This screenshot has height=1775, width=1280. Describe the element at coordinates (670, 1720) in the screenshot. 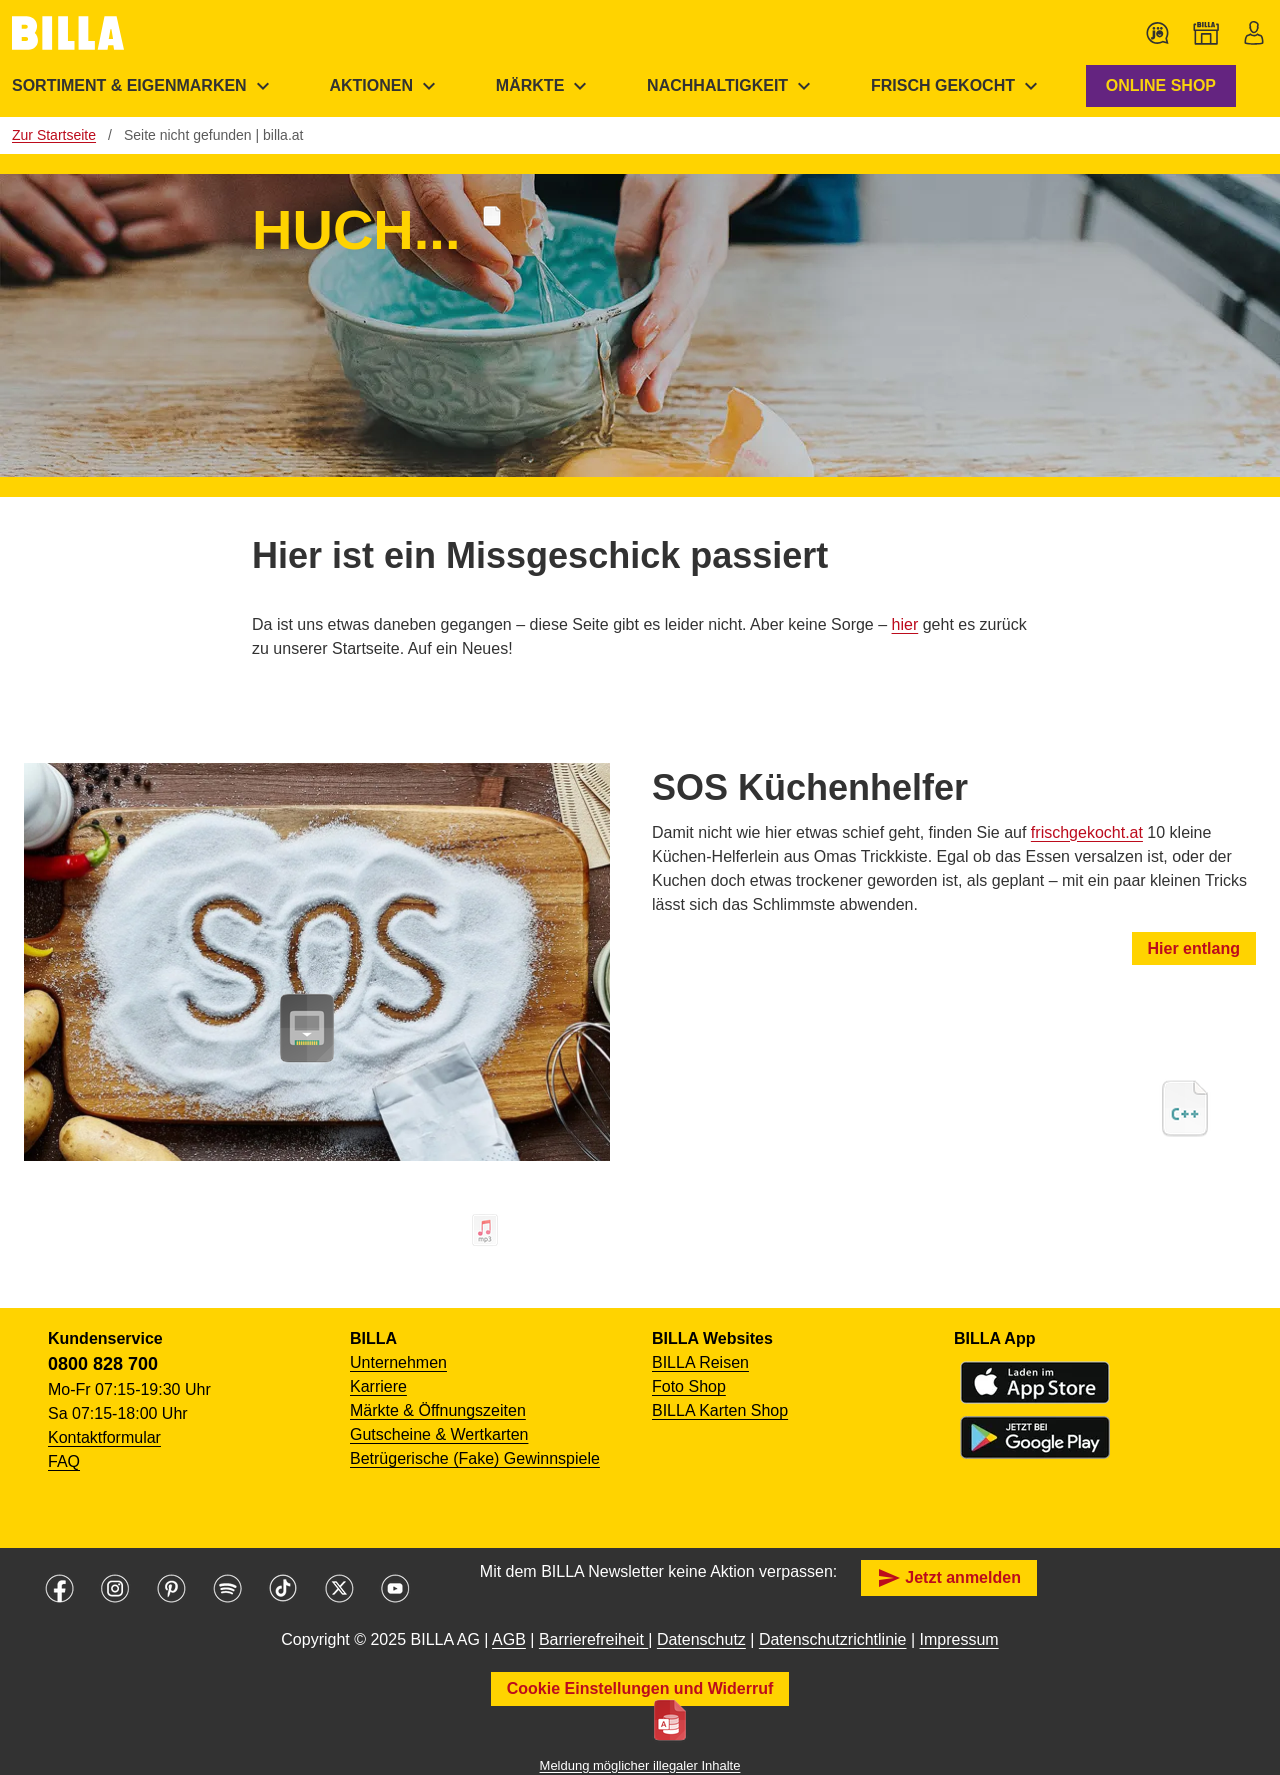

I see `microsoft access database file` at that location.